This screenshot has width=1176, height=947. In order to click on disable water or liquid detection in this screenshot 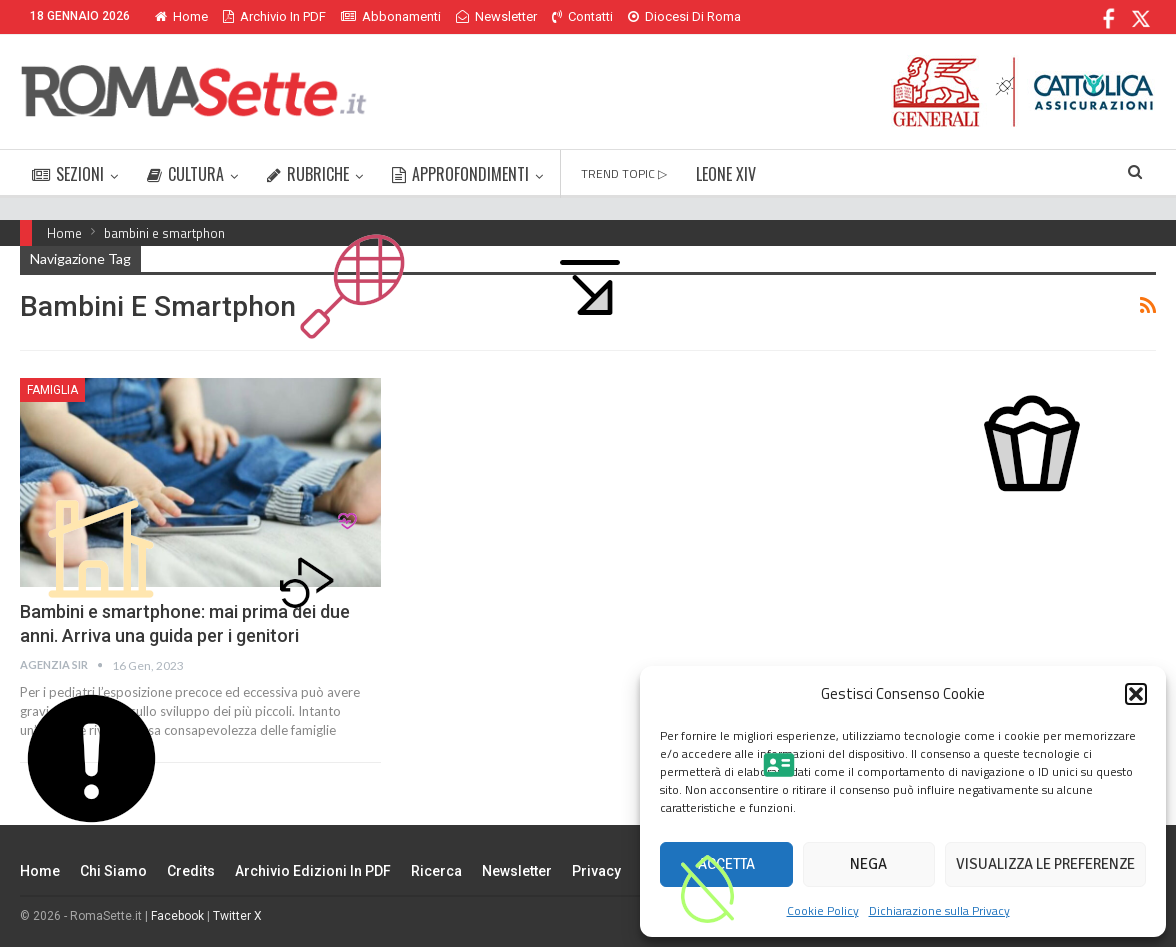, I will do `click(707, 891)`.